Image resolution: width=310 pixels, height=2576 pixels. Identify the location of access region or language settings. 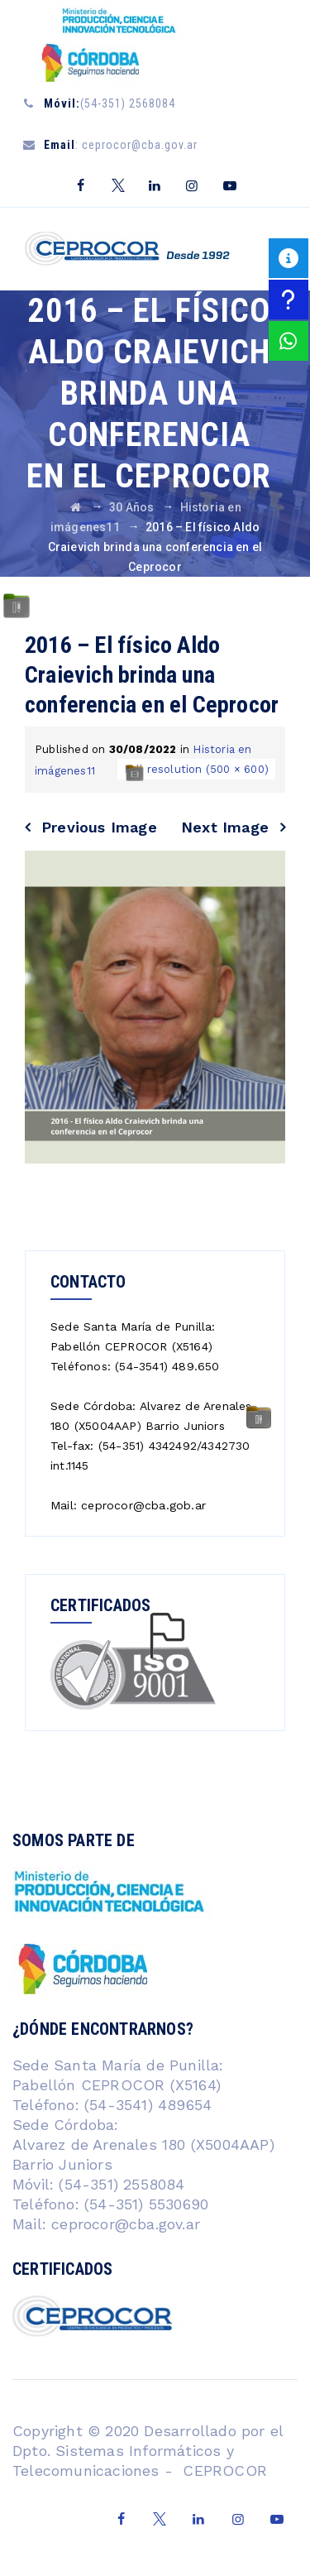
(167, 1635).